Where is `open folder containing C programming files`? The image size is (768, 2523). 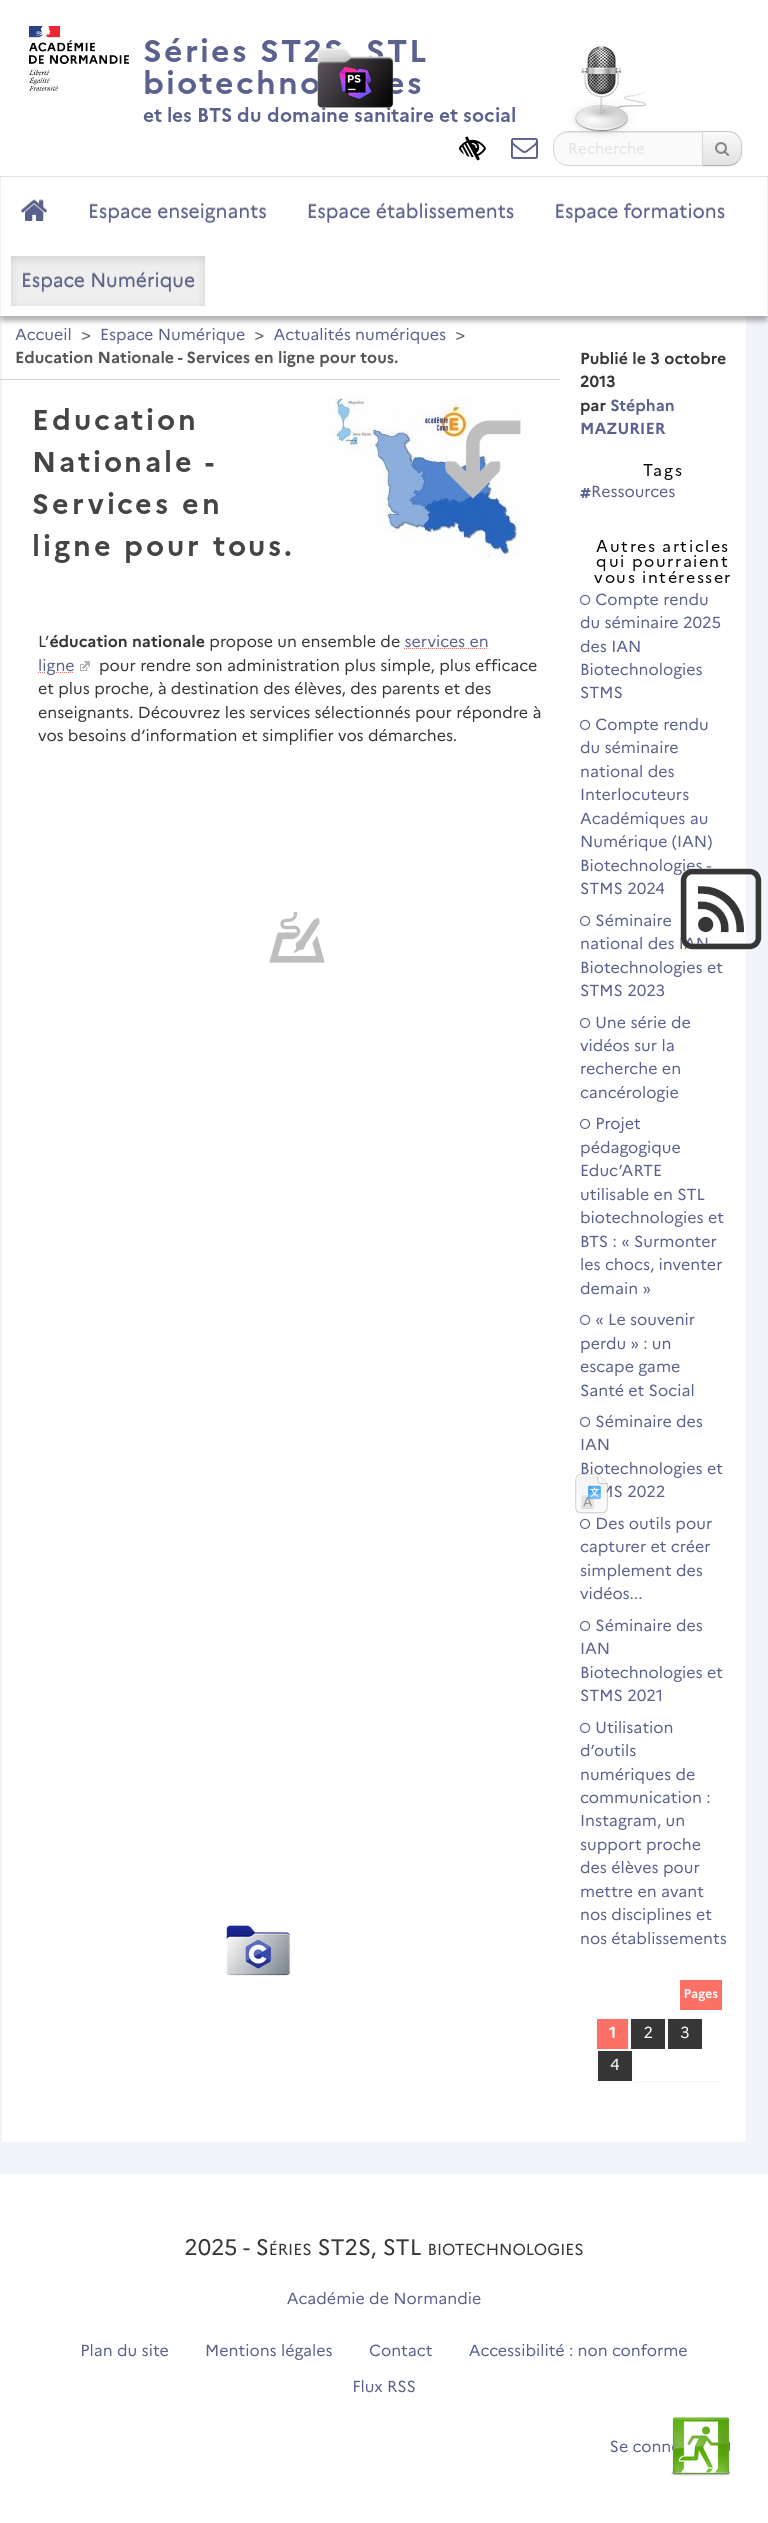
open folder containing C programming files is located at coordinates (258, 1952).